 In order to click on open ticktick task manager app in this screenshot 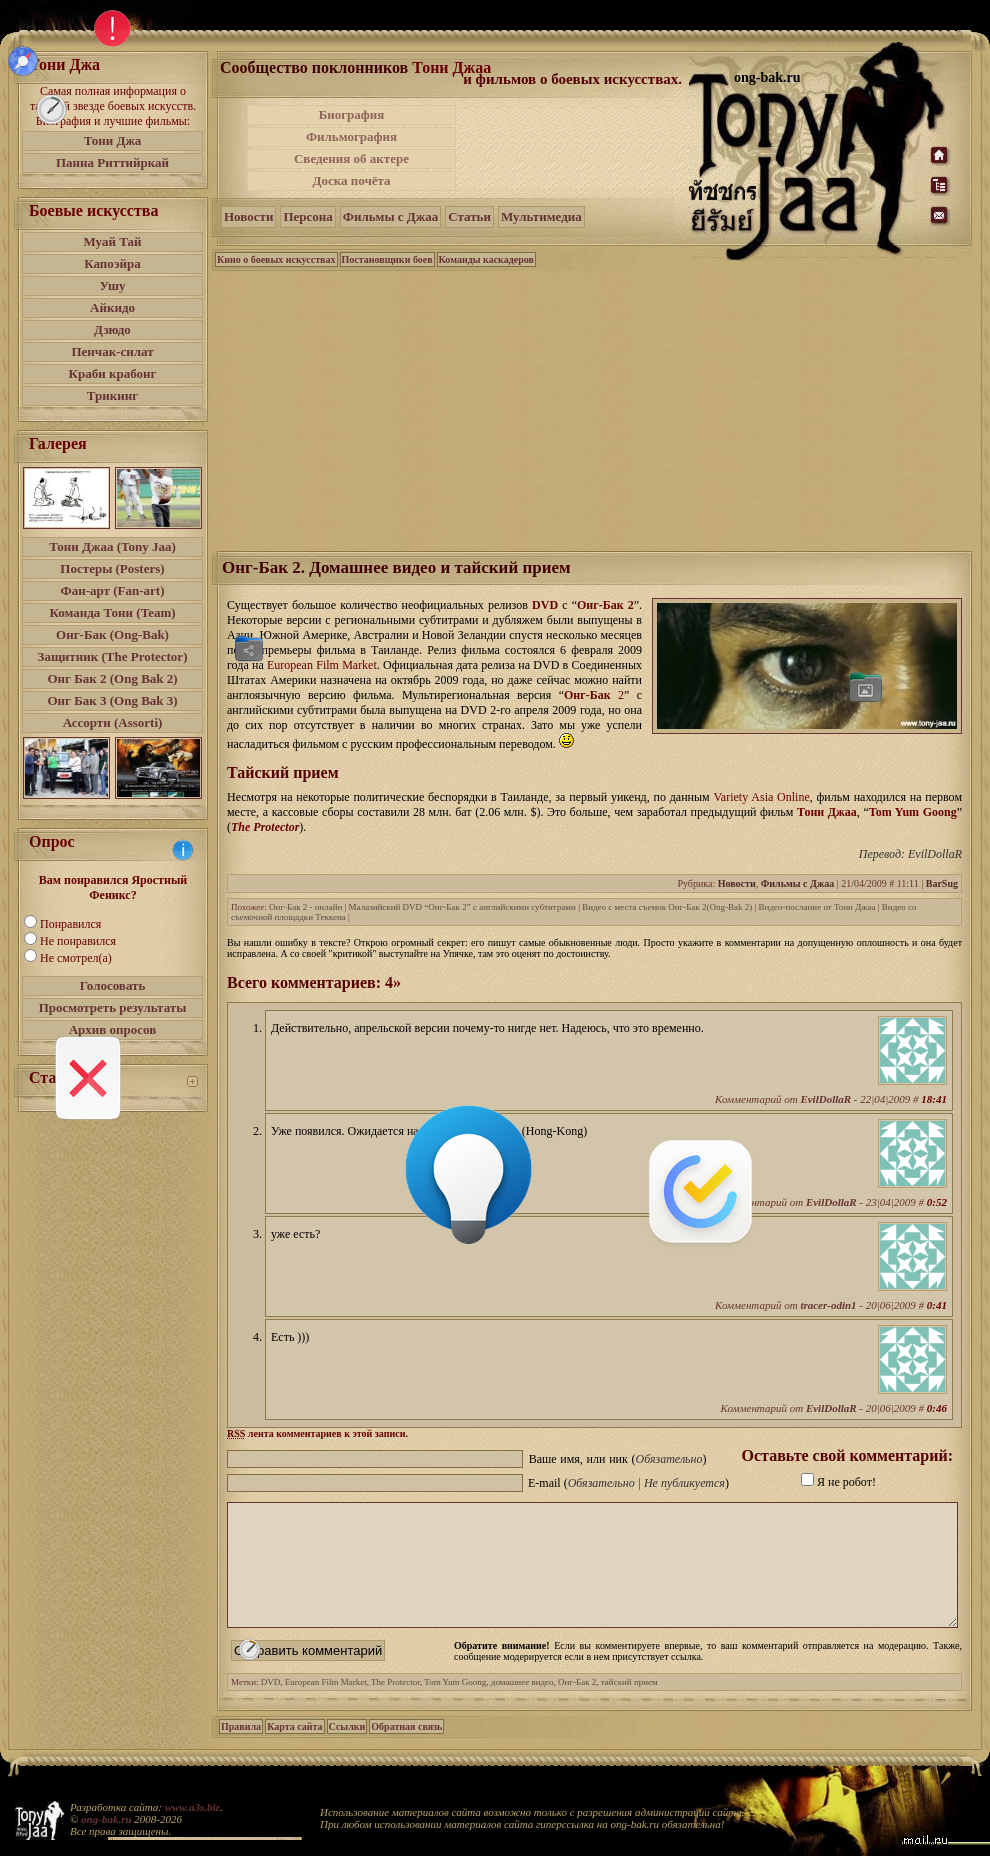, I will do `click(700, 1191)`.